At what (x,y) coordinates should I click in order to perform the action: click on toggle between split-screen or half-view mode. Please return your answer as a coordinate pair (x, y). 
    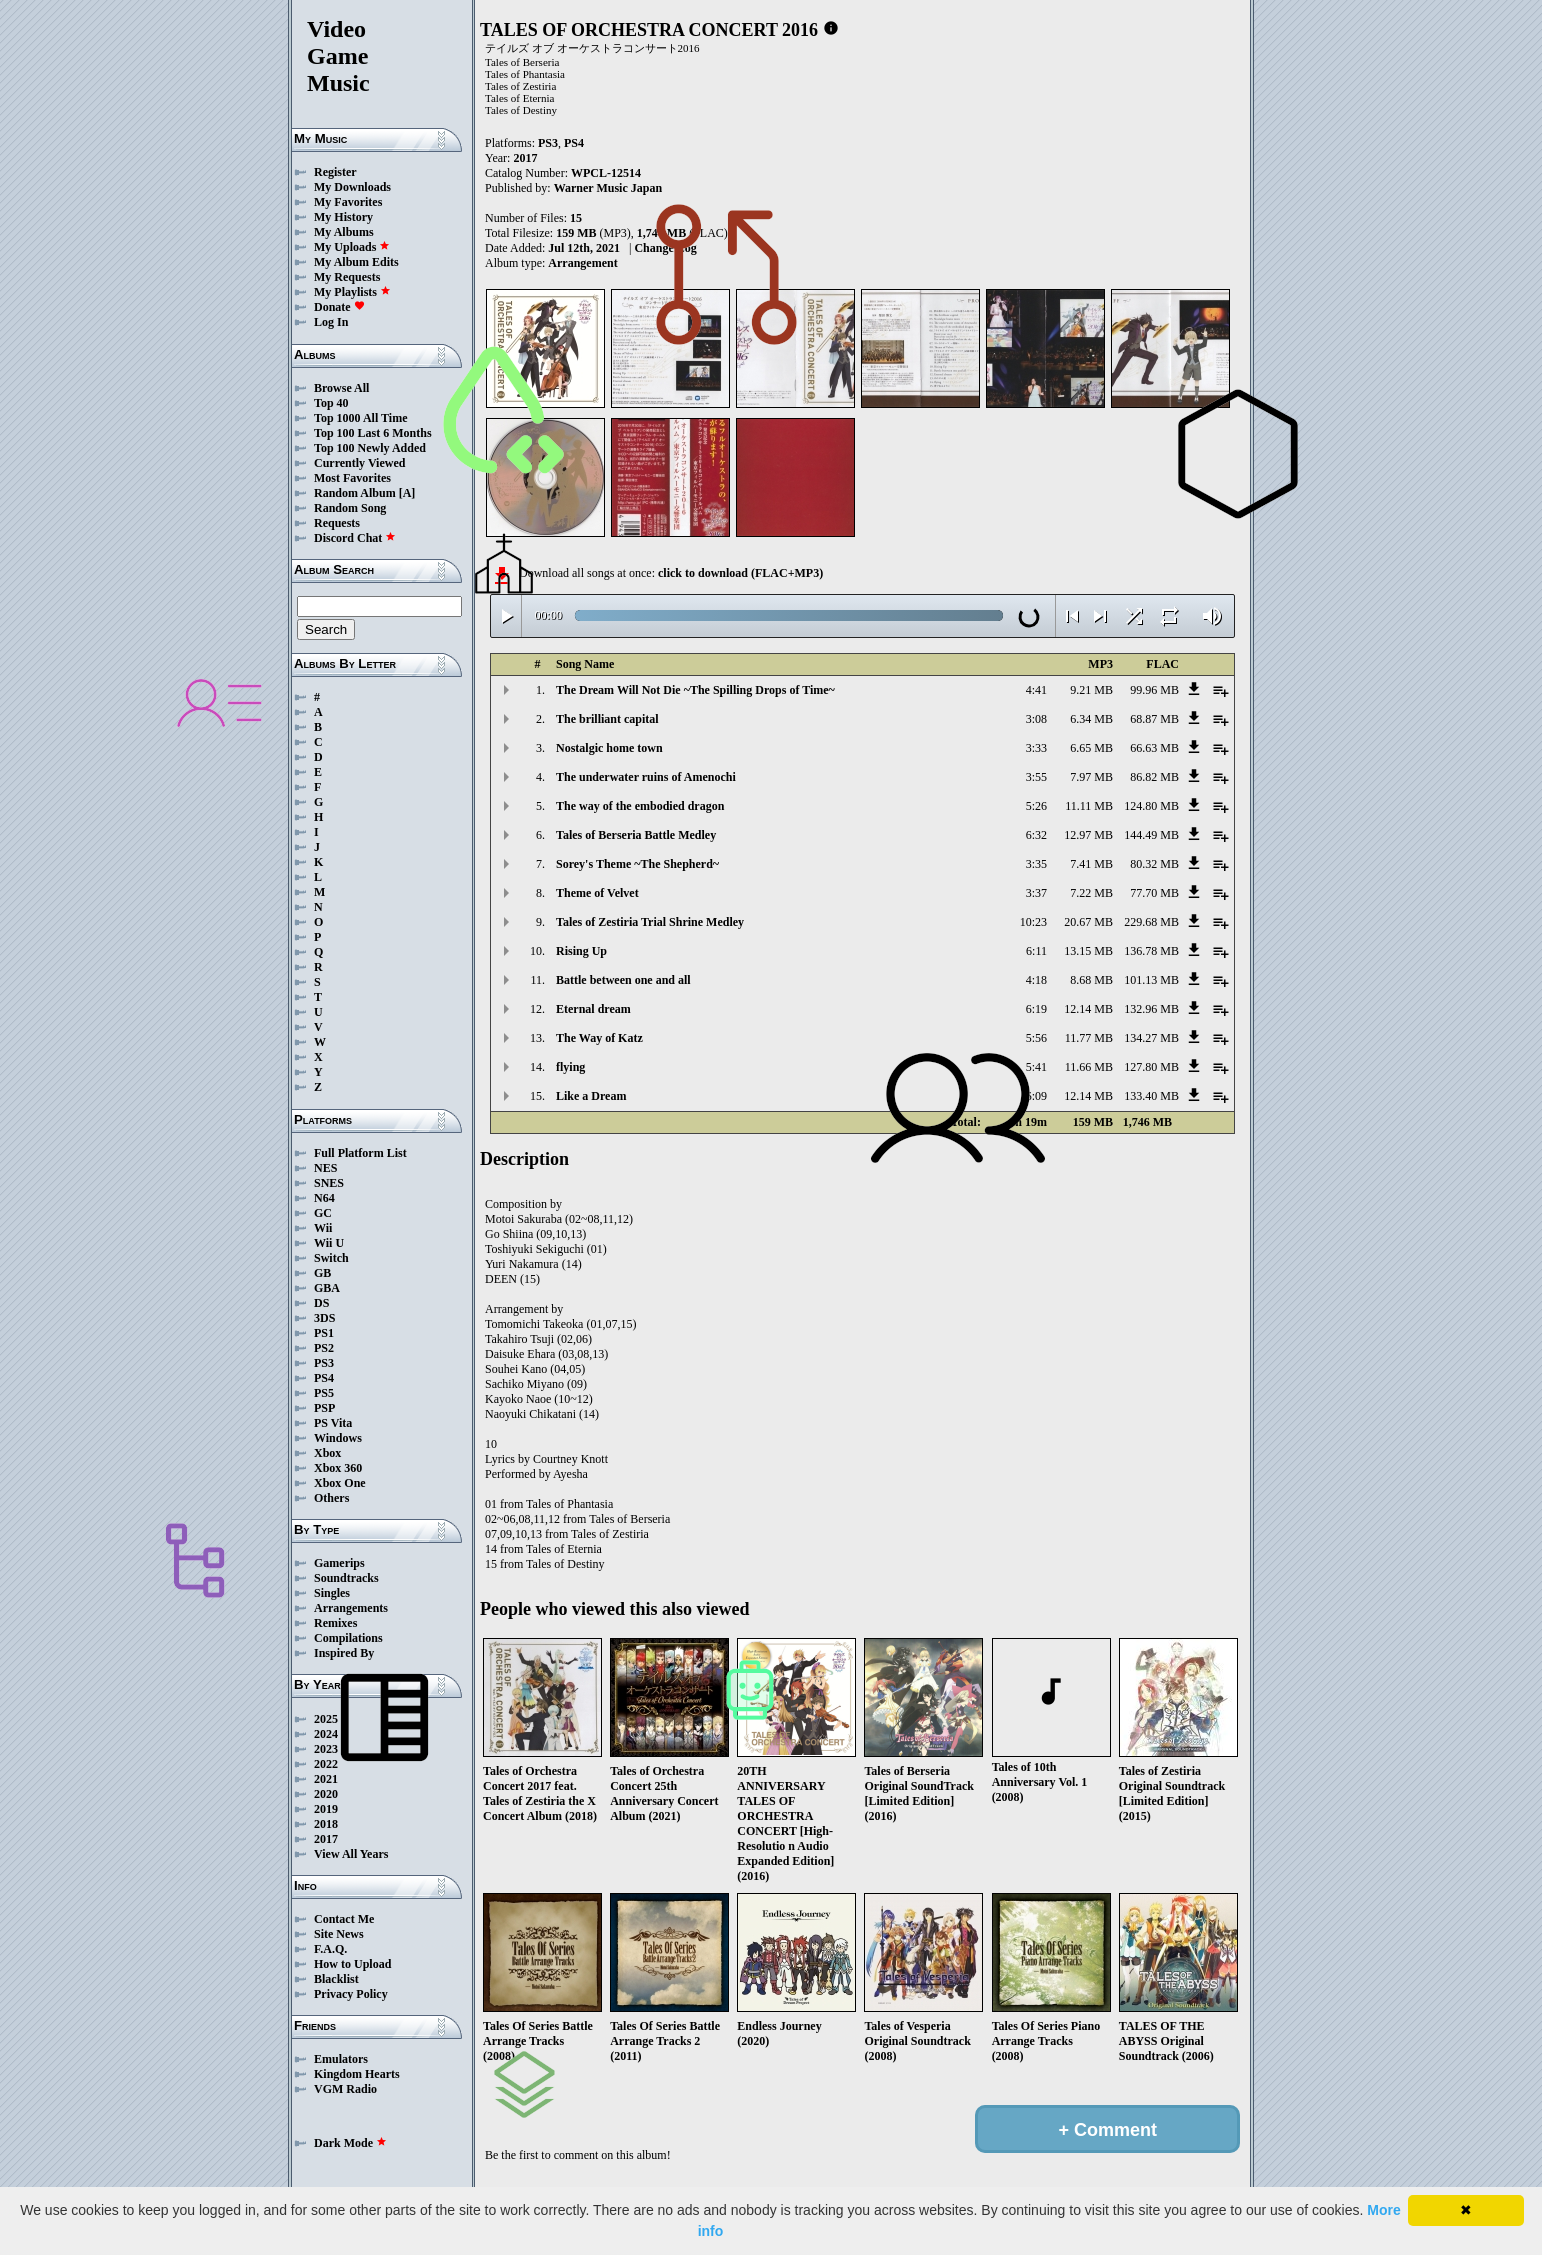
    Looking at the image, I should click on (384, 1717).